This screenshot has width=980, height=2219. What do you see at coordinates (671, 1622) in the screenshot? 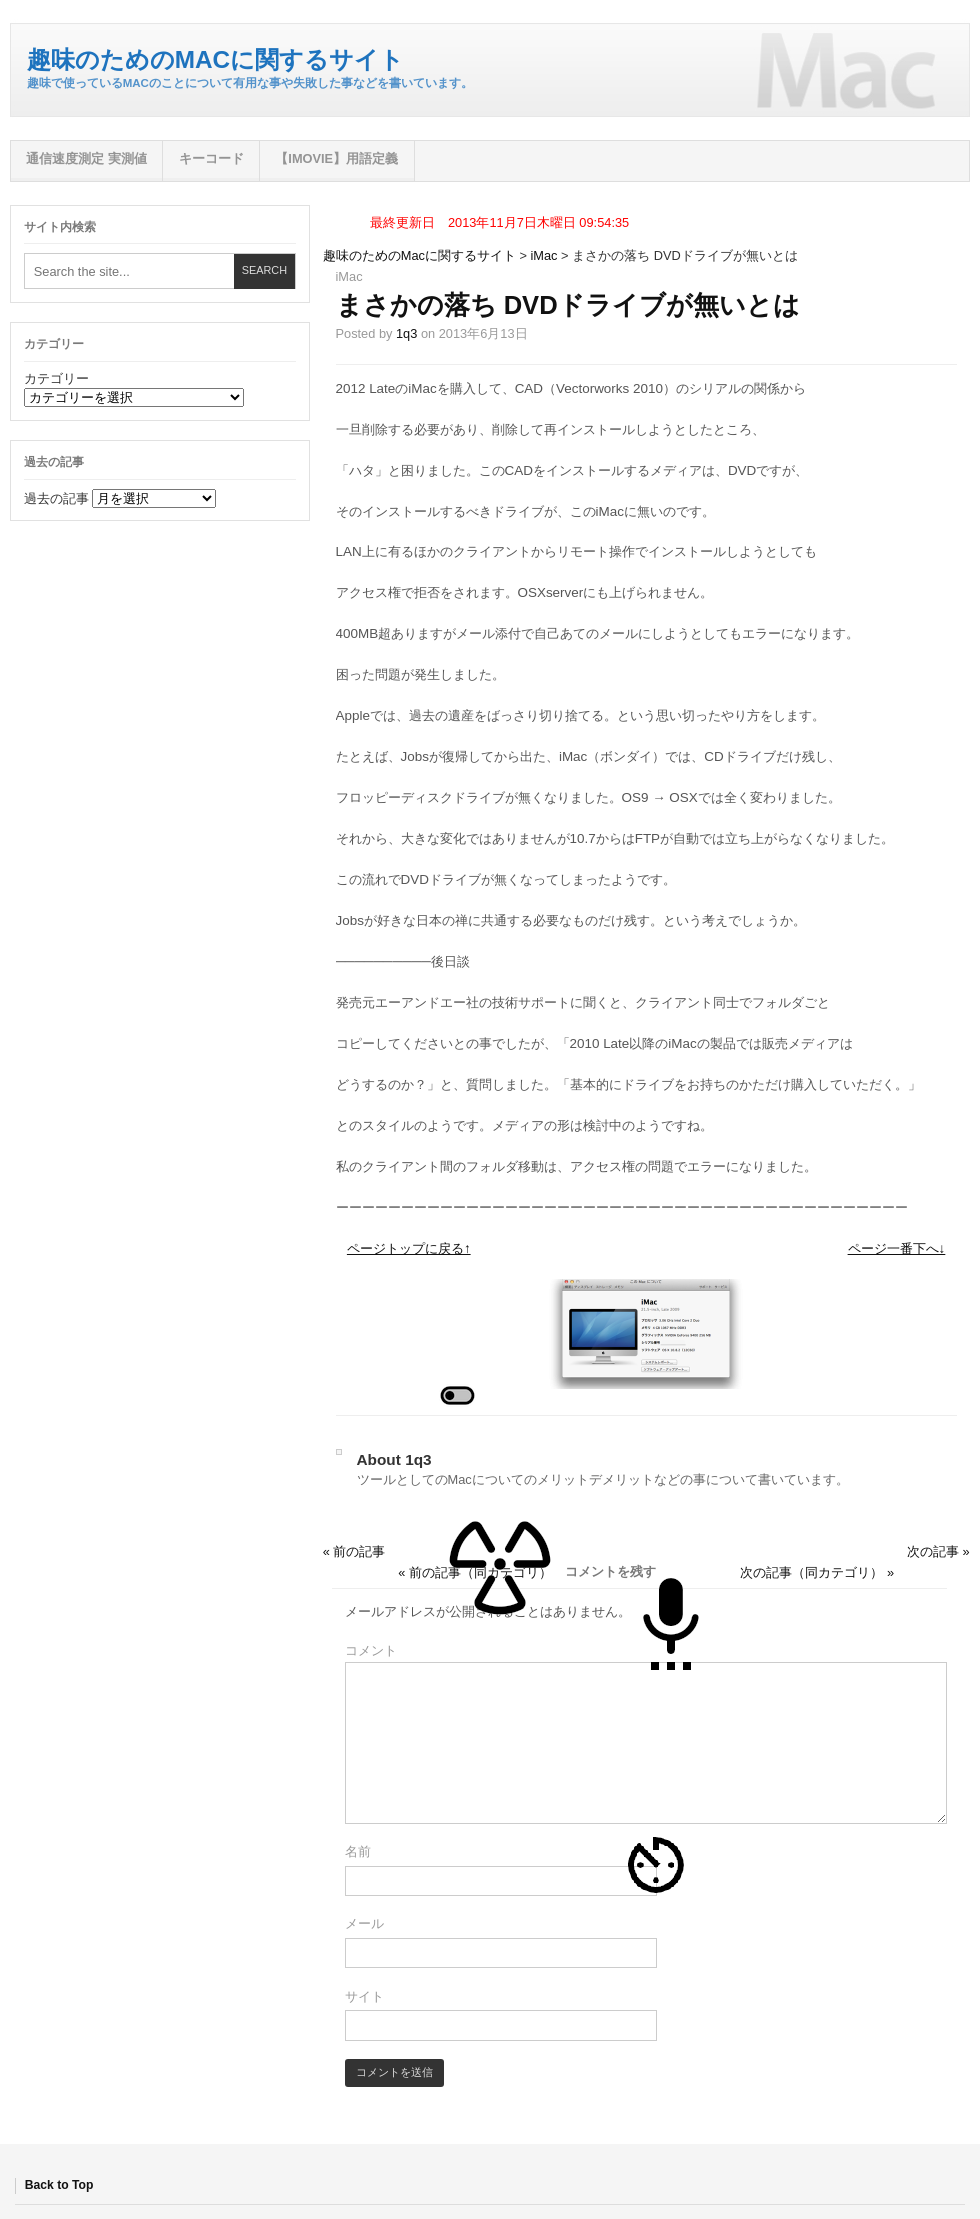
I see `access voice input settings` at bounding box center [671, 1622].